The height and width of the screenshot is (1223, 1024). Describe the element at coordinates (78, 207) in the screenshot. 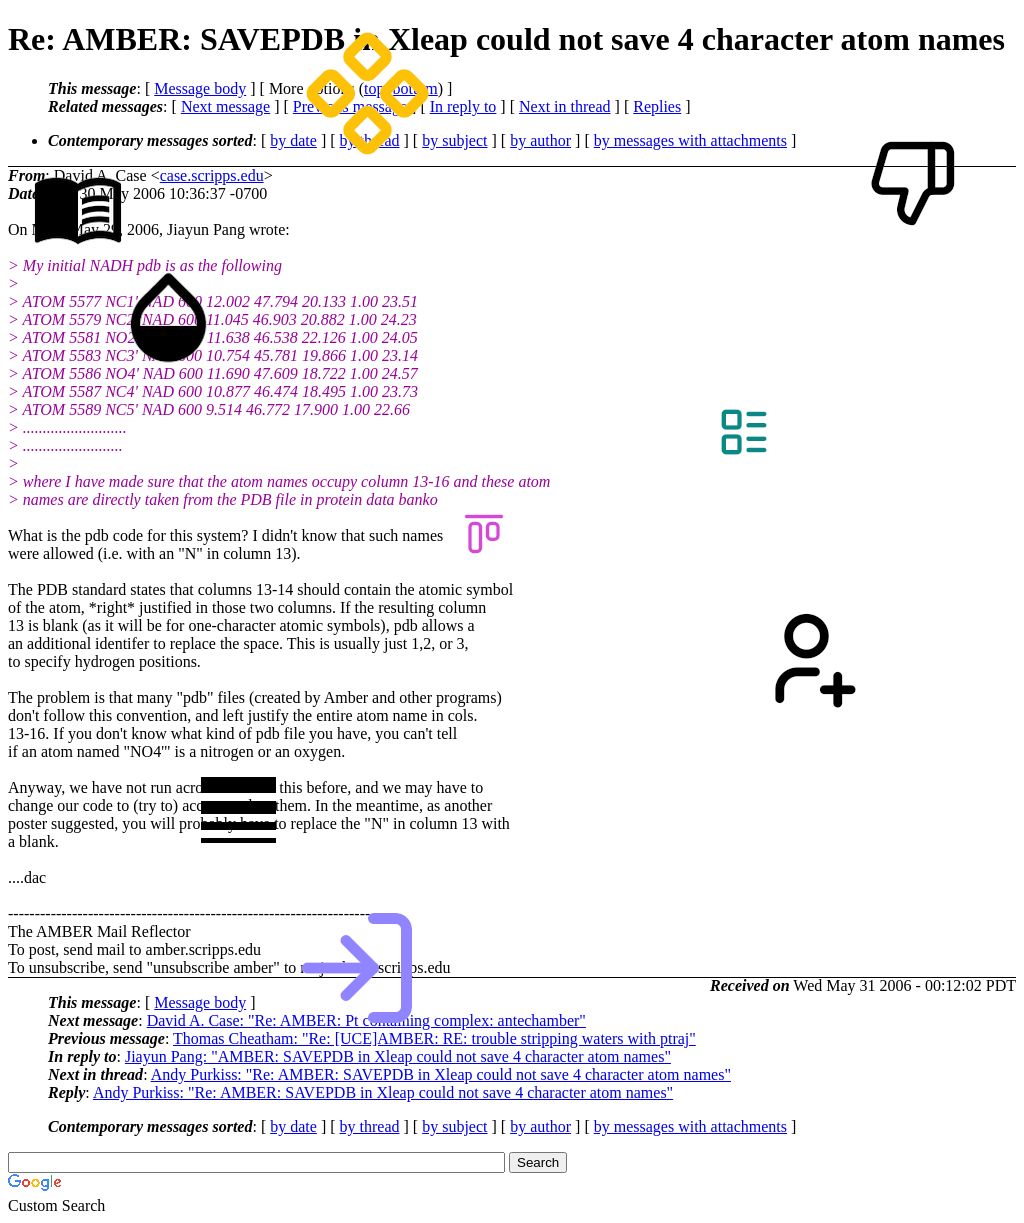

I see `open menu or documentation` at that location.